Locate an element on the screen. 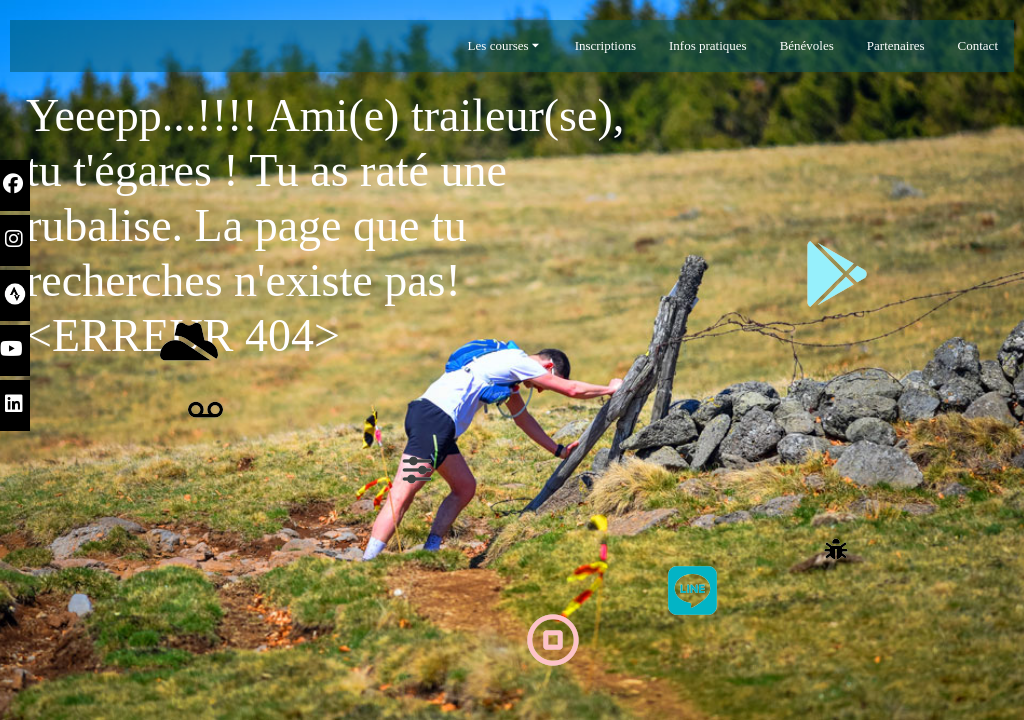 This screenshot has height=720, width=1024. report a bug or issue is located at coordinates (836, 549).